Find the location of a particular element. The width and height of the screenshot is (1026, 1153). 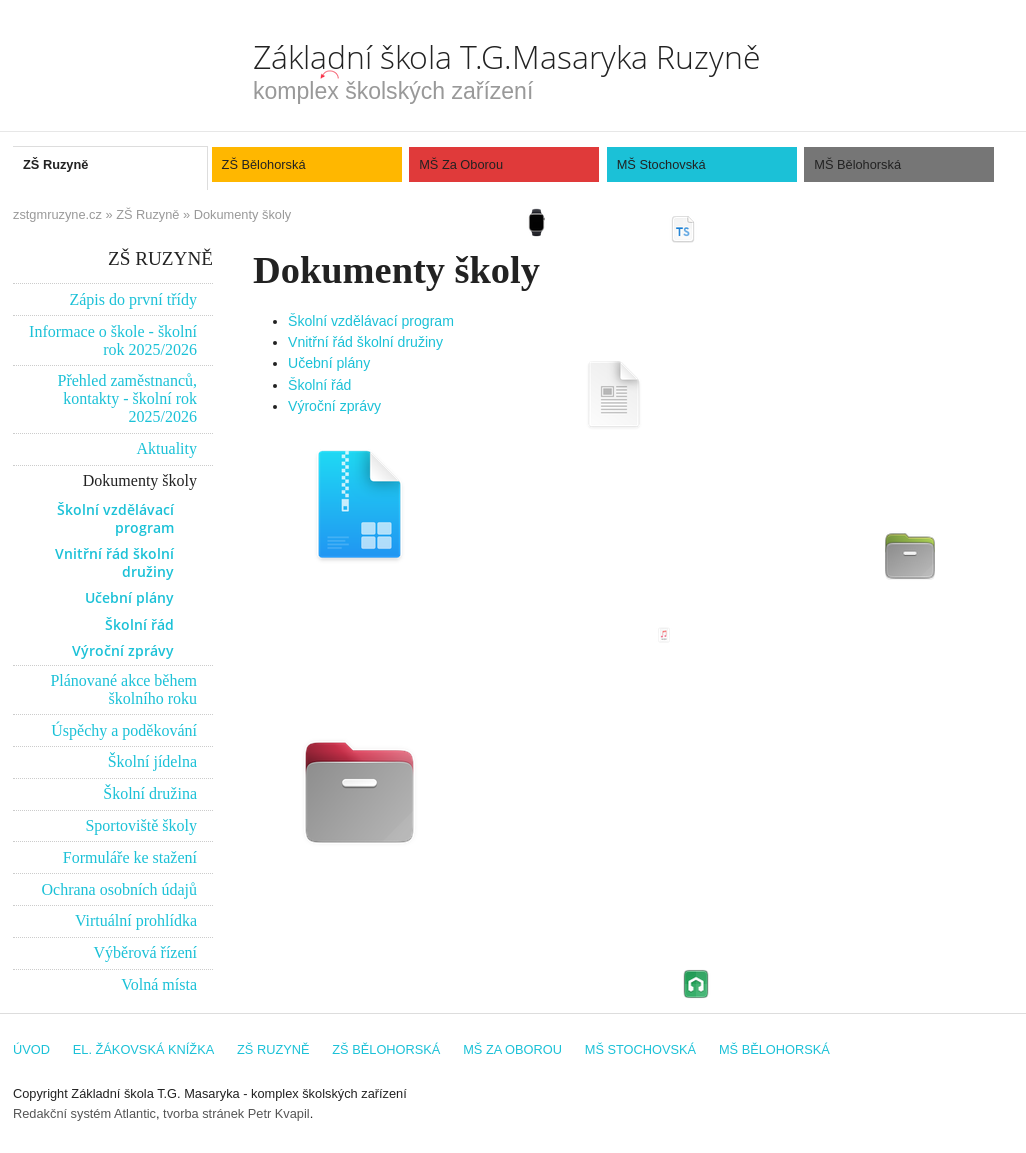

undo the last action is located at coordinates (329, 74).